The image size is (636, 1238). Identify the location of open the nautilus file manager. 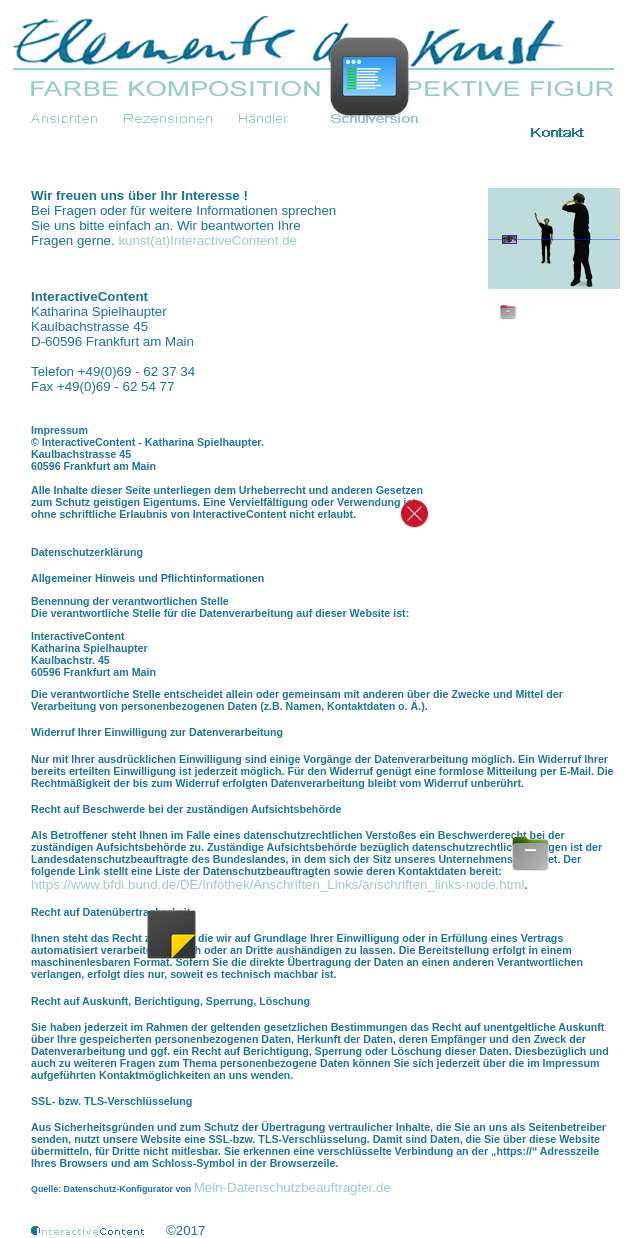
(508, 312).